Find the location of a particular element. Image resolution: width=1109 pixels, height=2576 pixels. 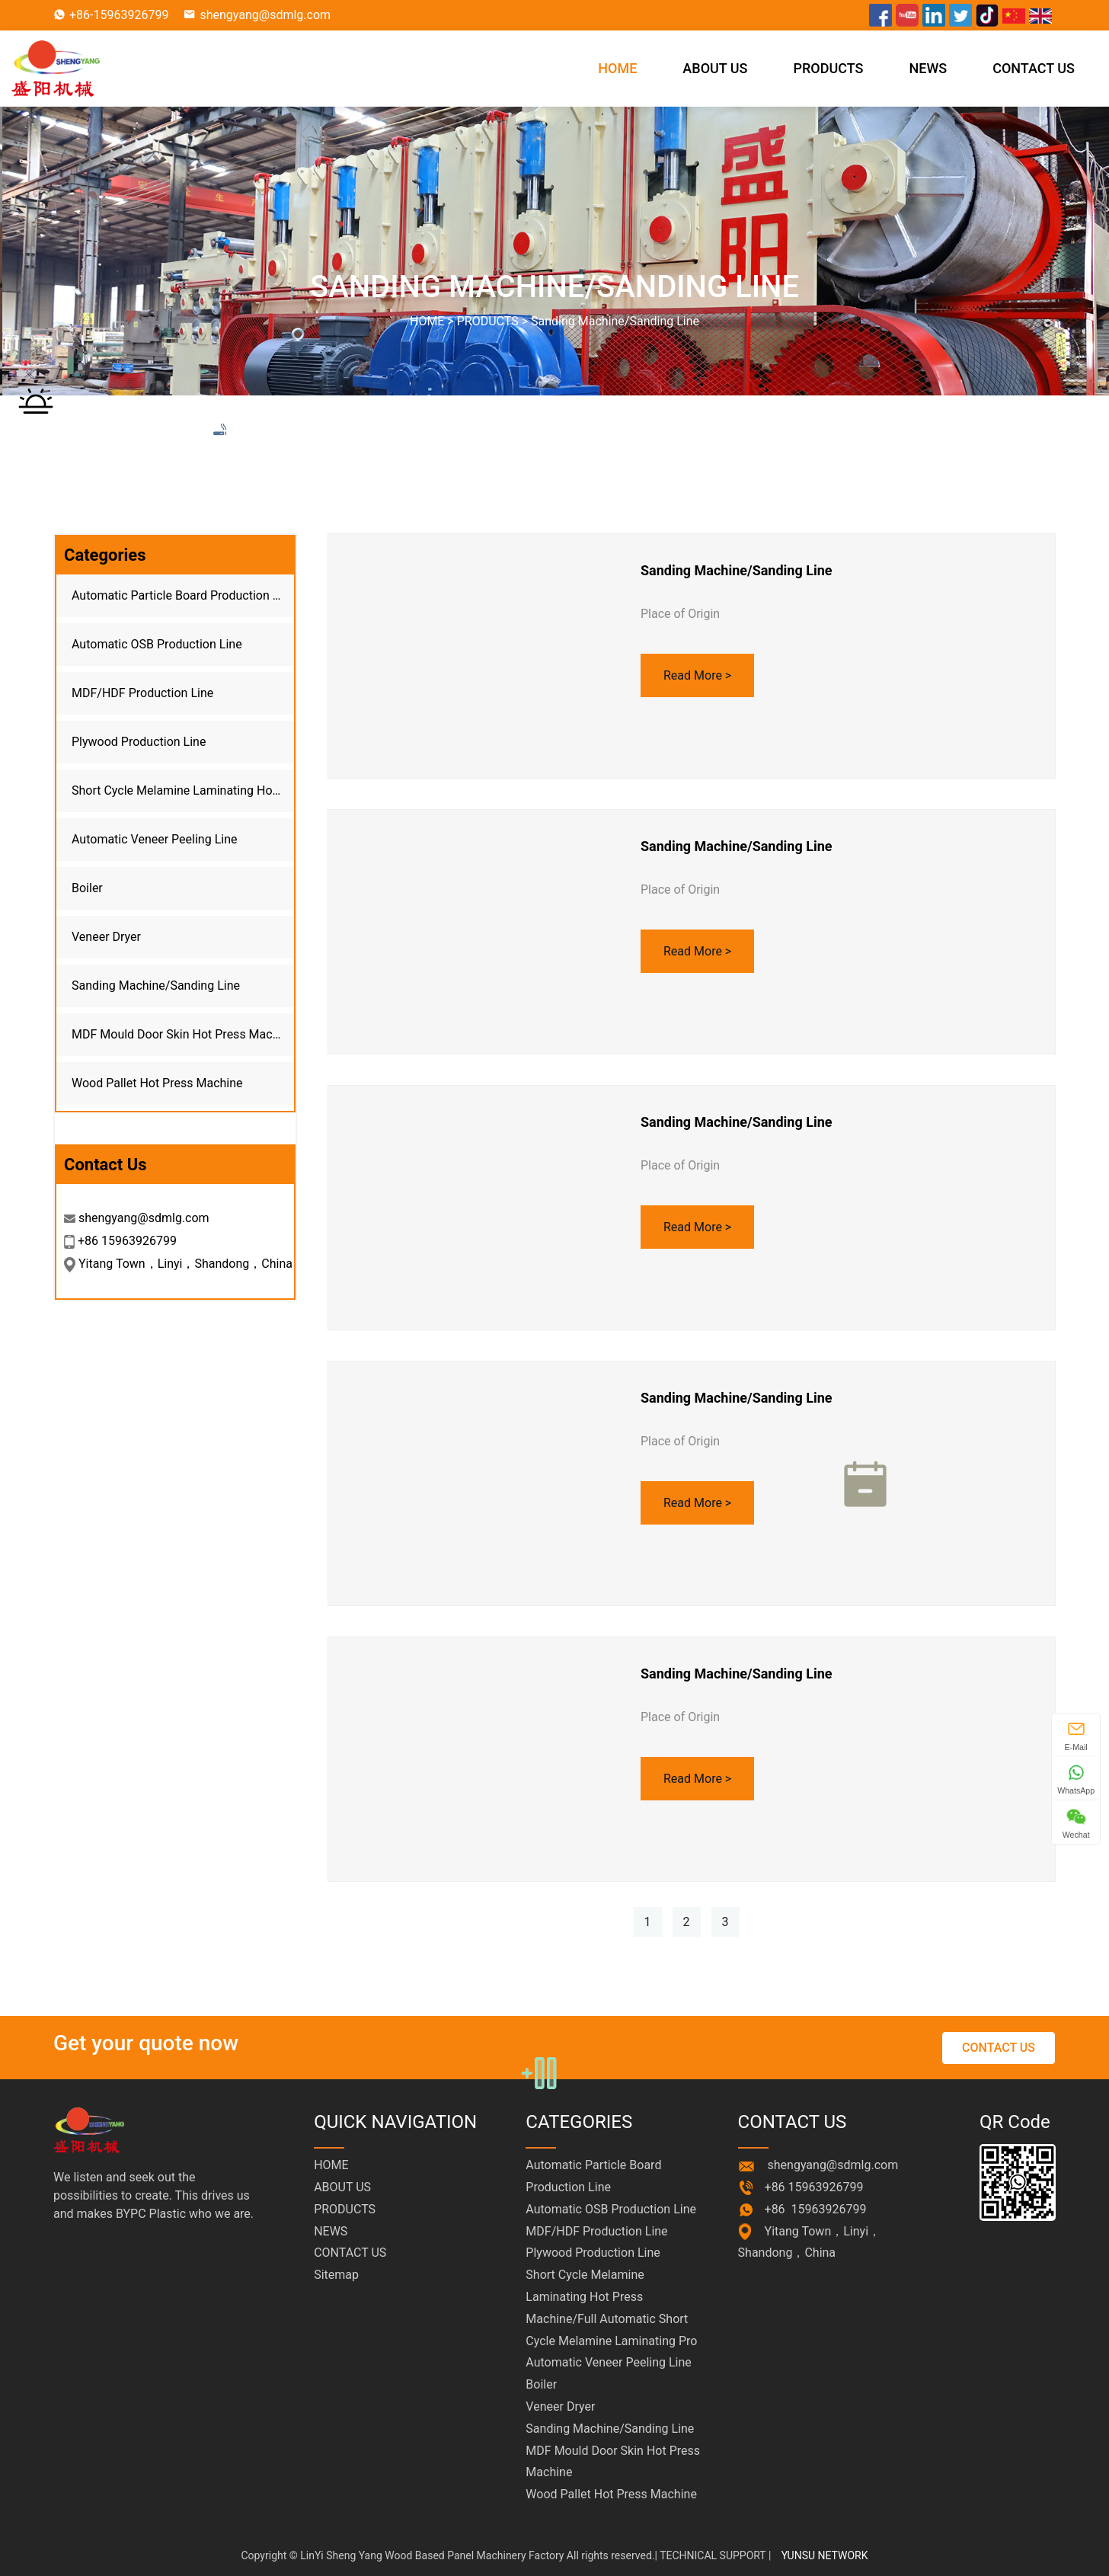

remove an event from your calendar is located at coordinates (865, 1486).